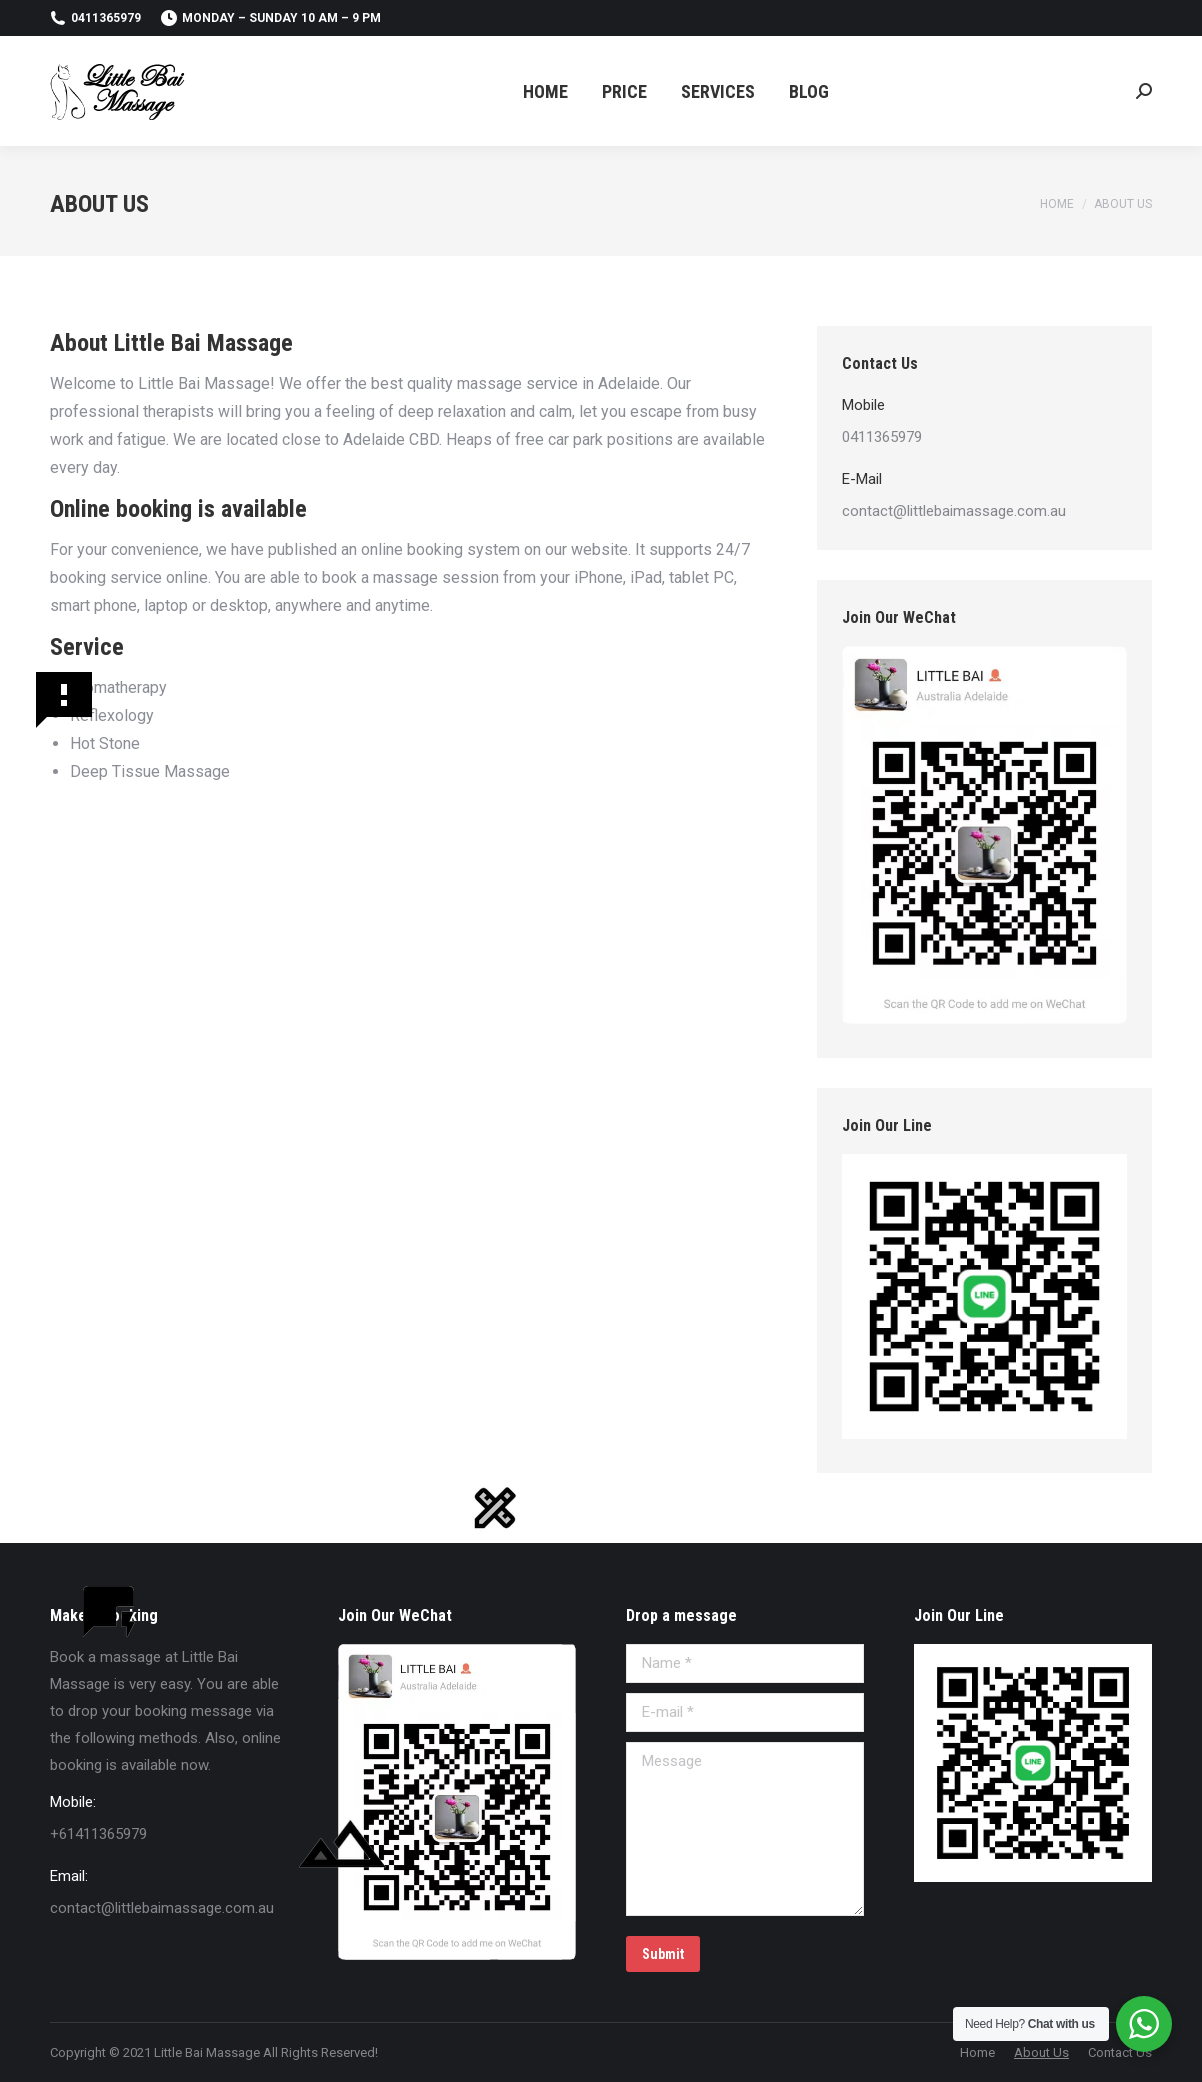 The height and width of the screenshot is (2082, 1202). I want to click on access design tools or editing options, so click(495, 1508).